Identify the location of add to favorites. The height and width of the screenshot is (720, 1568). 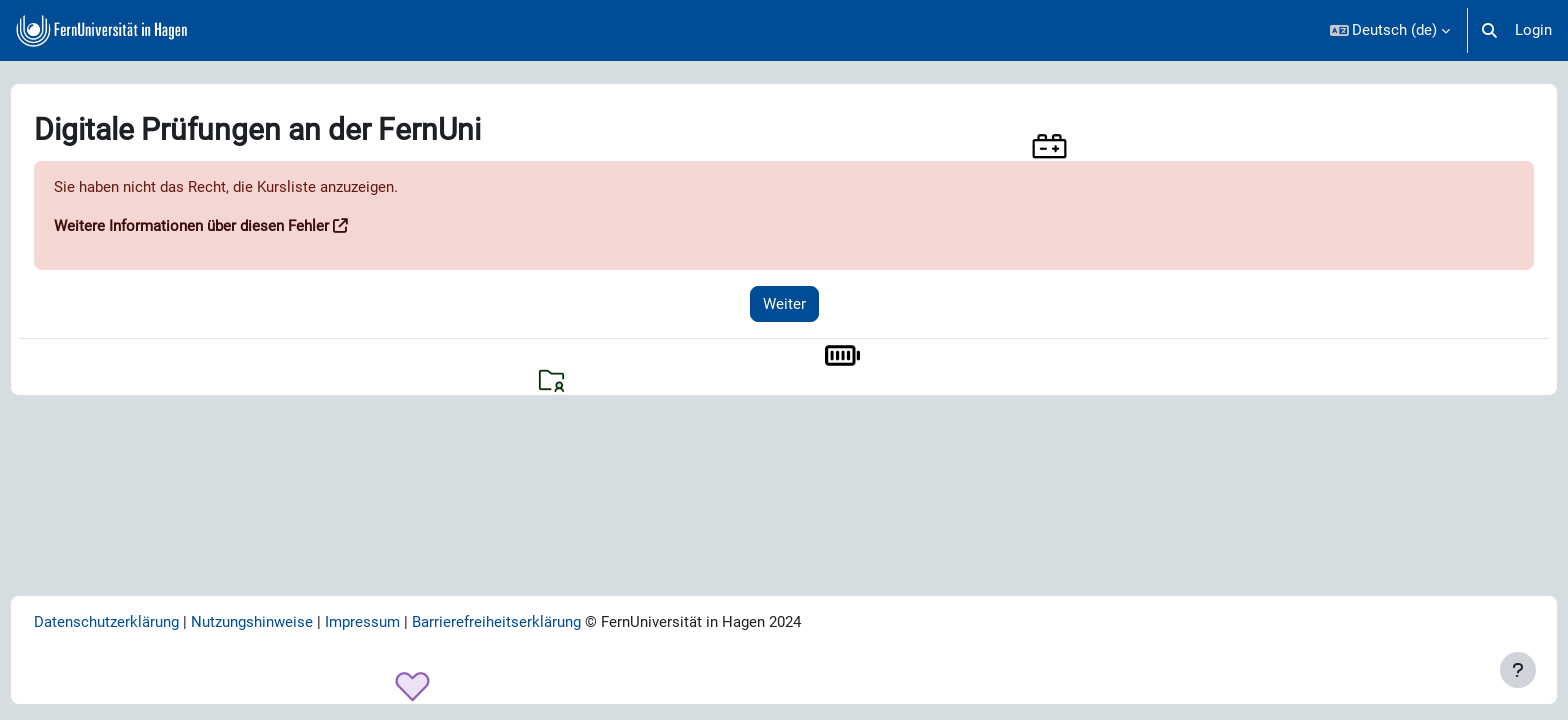
(412, 685).